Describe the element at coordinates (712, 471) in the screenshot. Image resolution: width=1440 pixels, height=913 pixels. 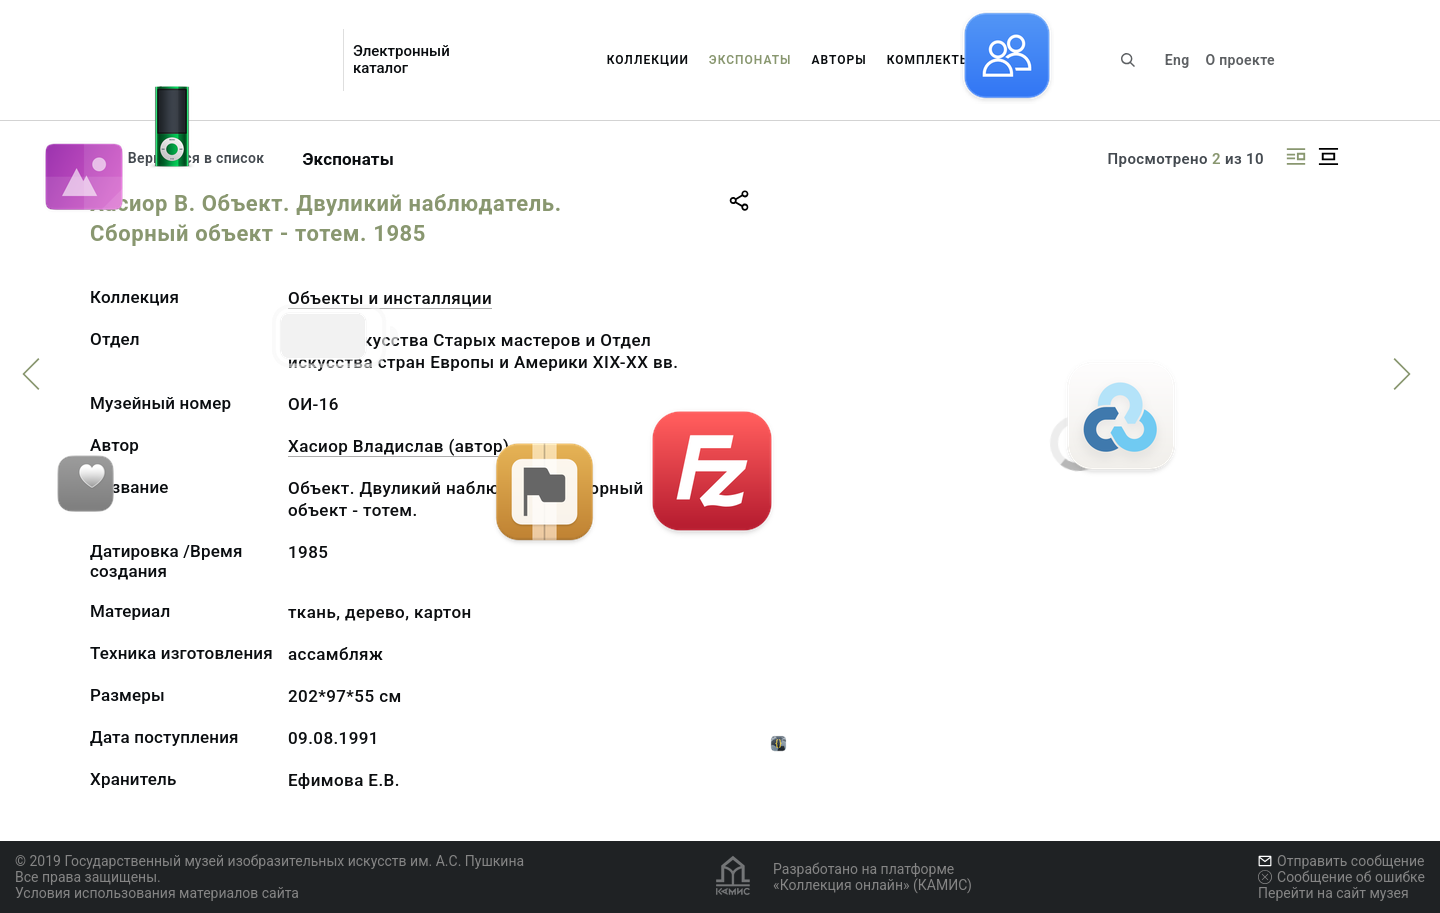
I see `open FileZilla FTP client` at that location.